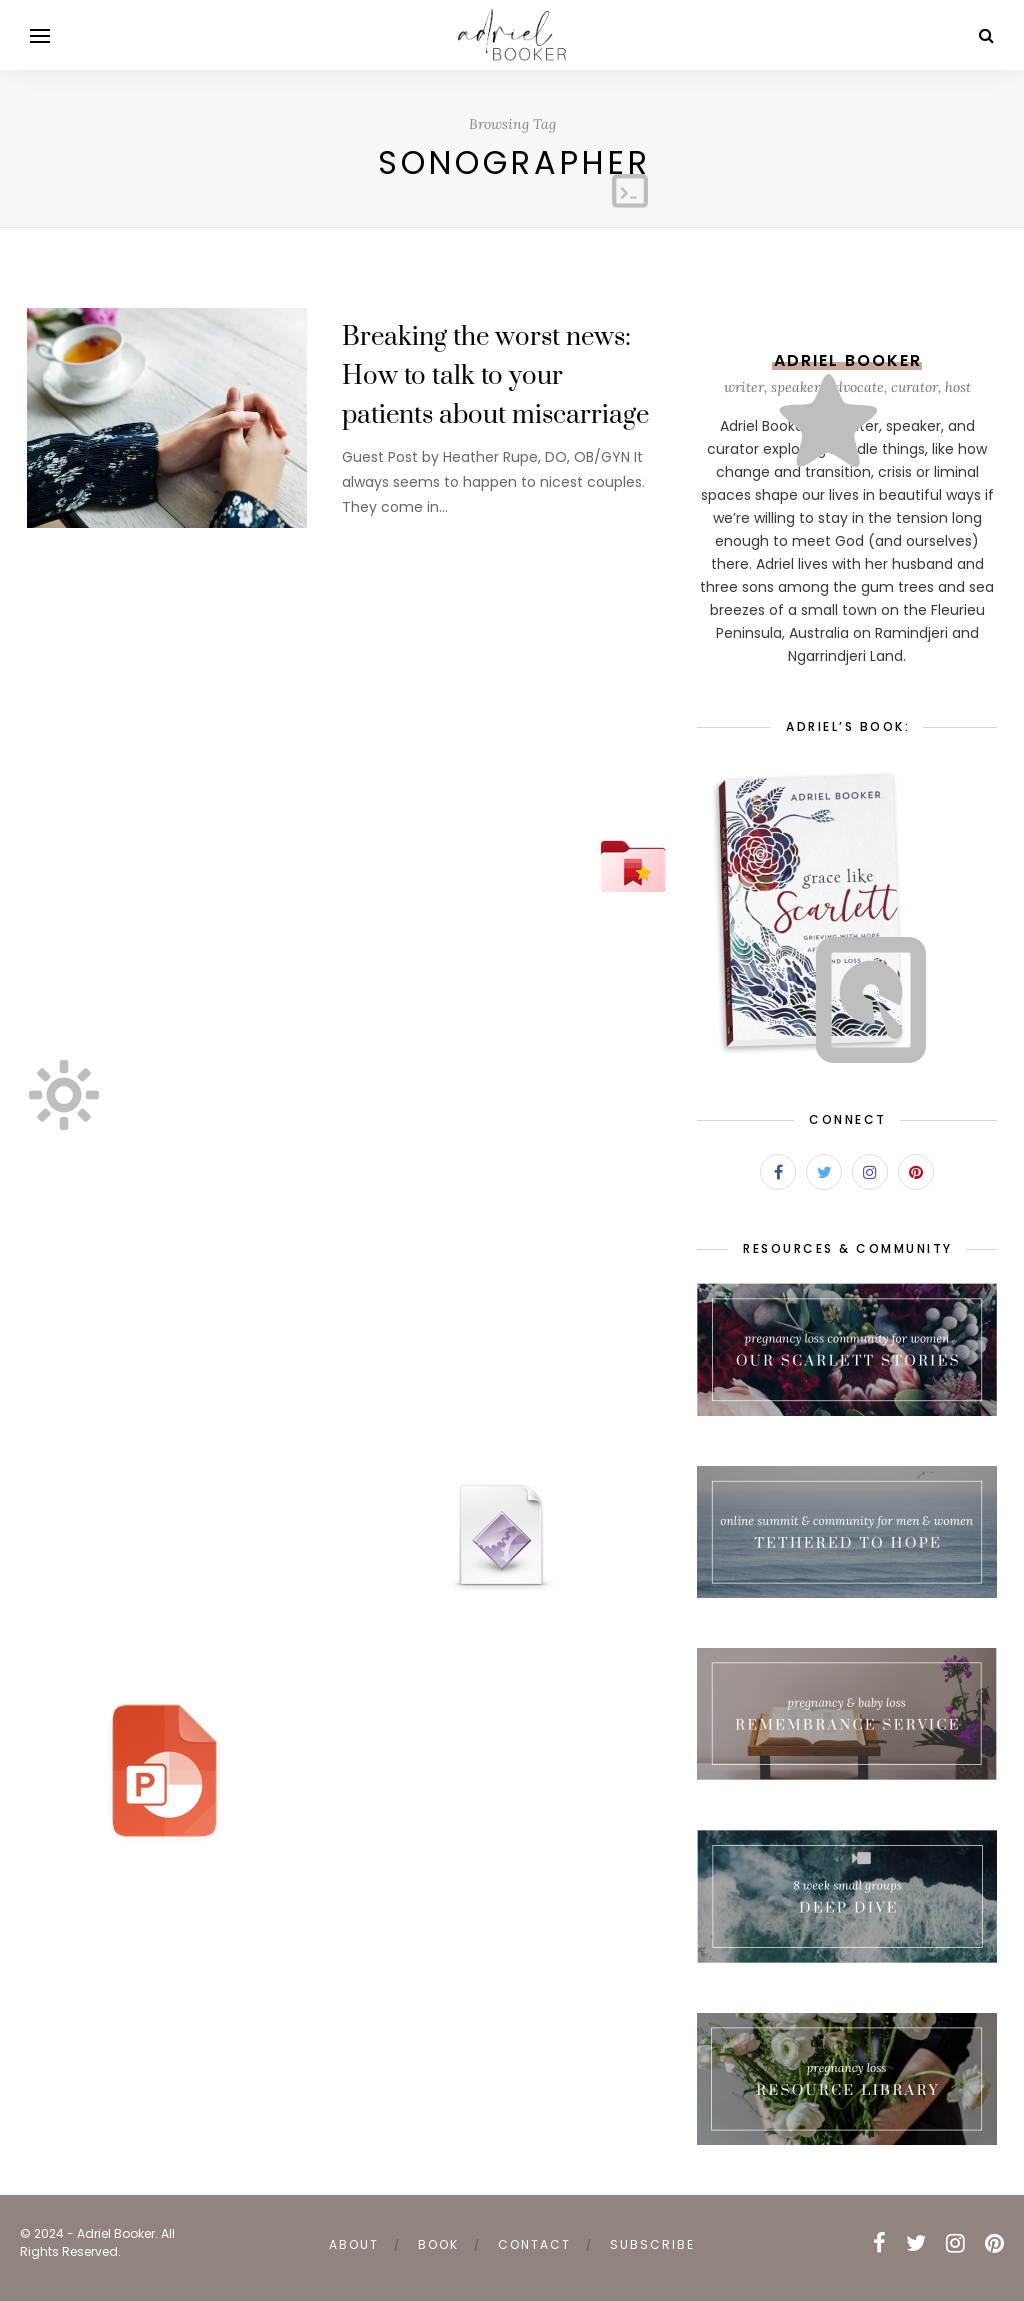 This screenshot has width=1024, height=2301. I want to click on microsoft powerpoint file, so click(164, 1770).